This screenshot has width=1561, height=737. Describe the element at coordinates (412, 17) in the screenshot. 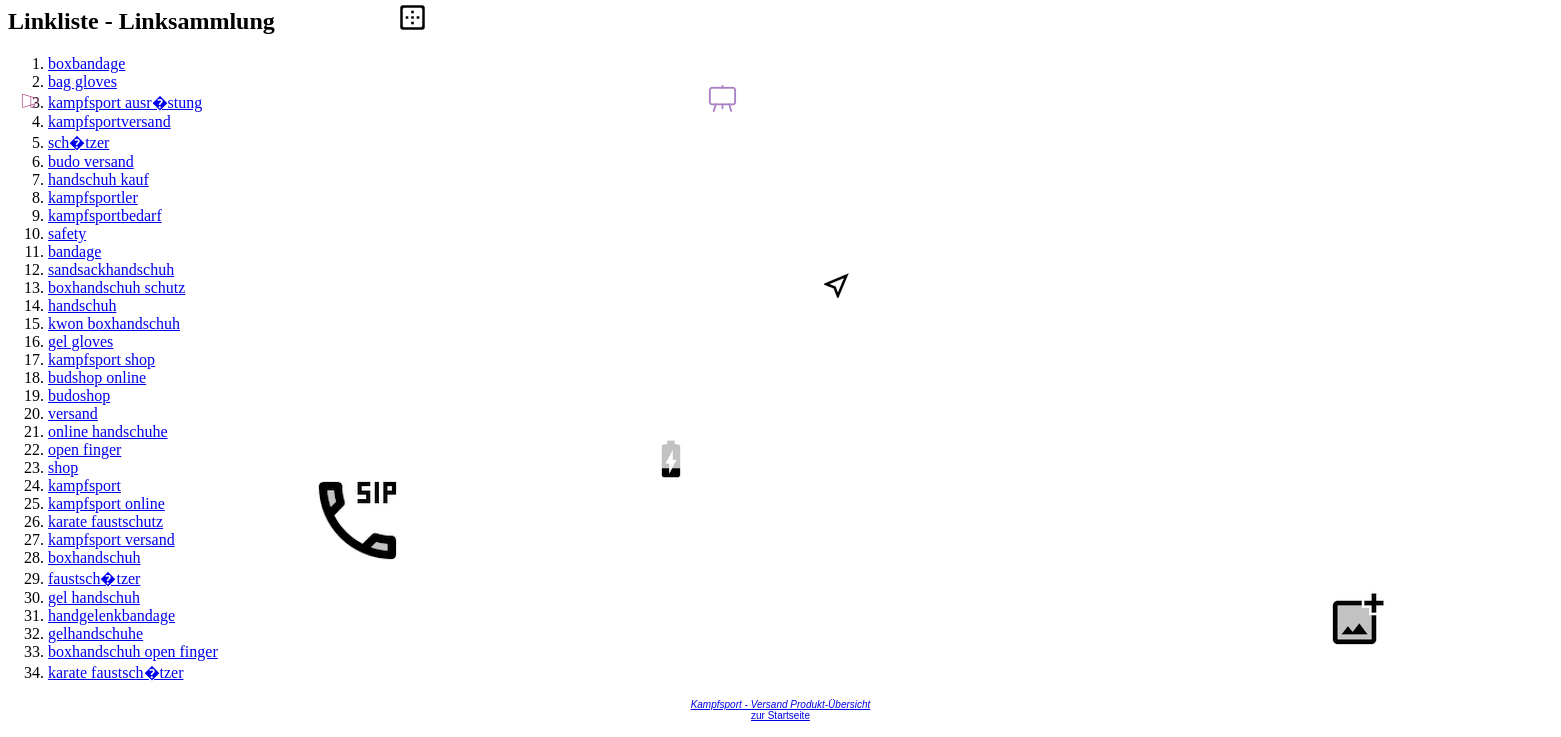

I see `apply outer border to selected cells` at that location.